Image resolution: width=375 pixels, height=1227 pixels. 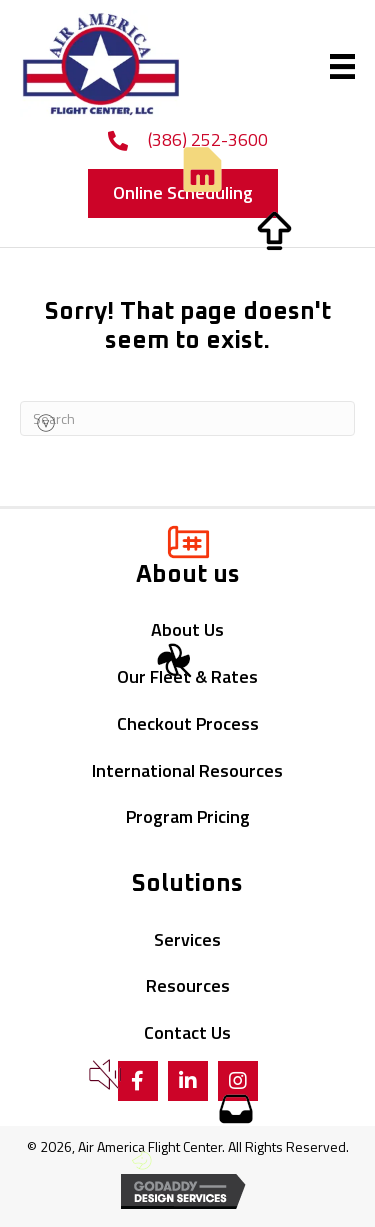 What do you see at coordinates (274, 230) in the screenshot?
I see `upload a file or document` at bounding box center [274, 230].